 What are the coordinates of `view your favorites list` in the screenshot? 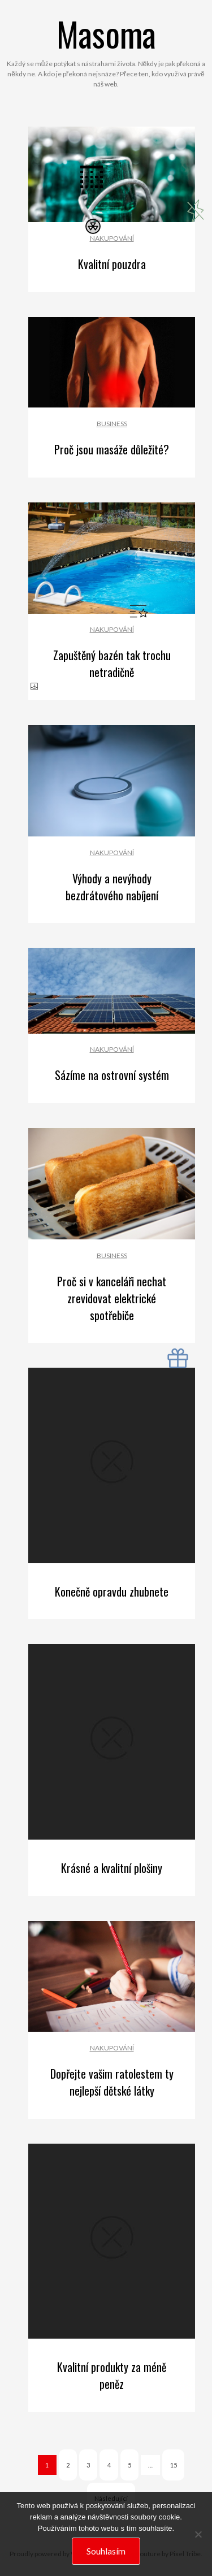 It's located at (138, 611).